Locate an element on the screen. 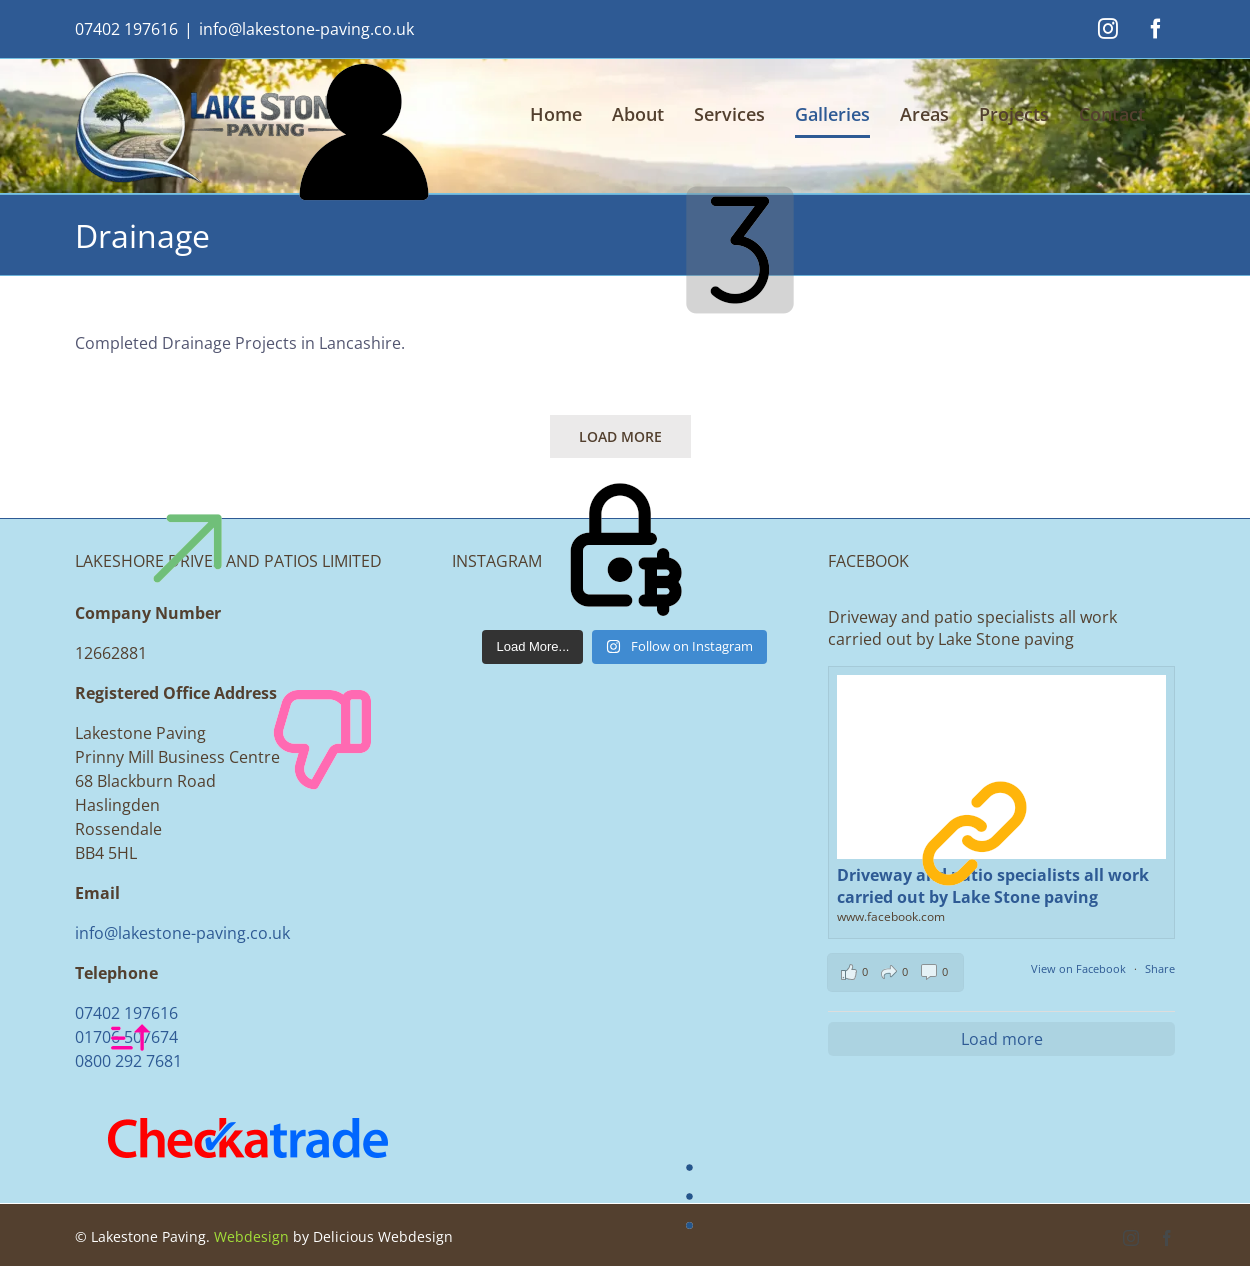 The width and height of the screenshot is (1250, 1266). secure bitcoin wallet or storage is located at coordinates (620, 545).